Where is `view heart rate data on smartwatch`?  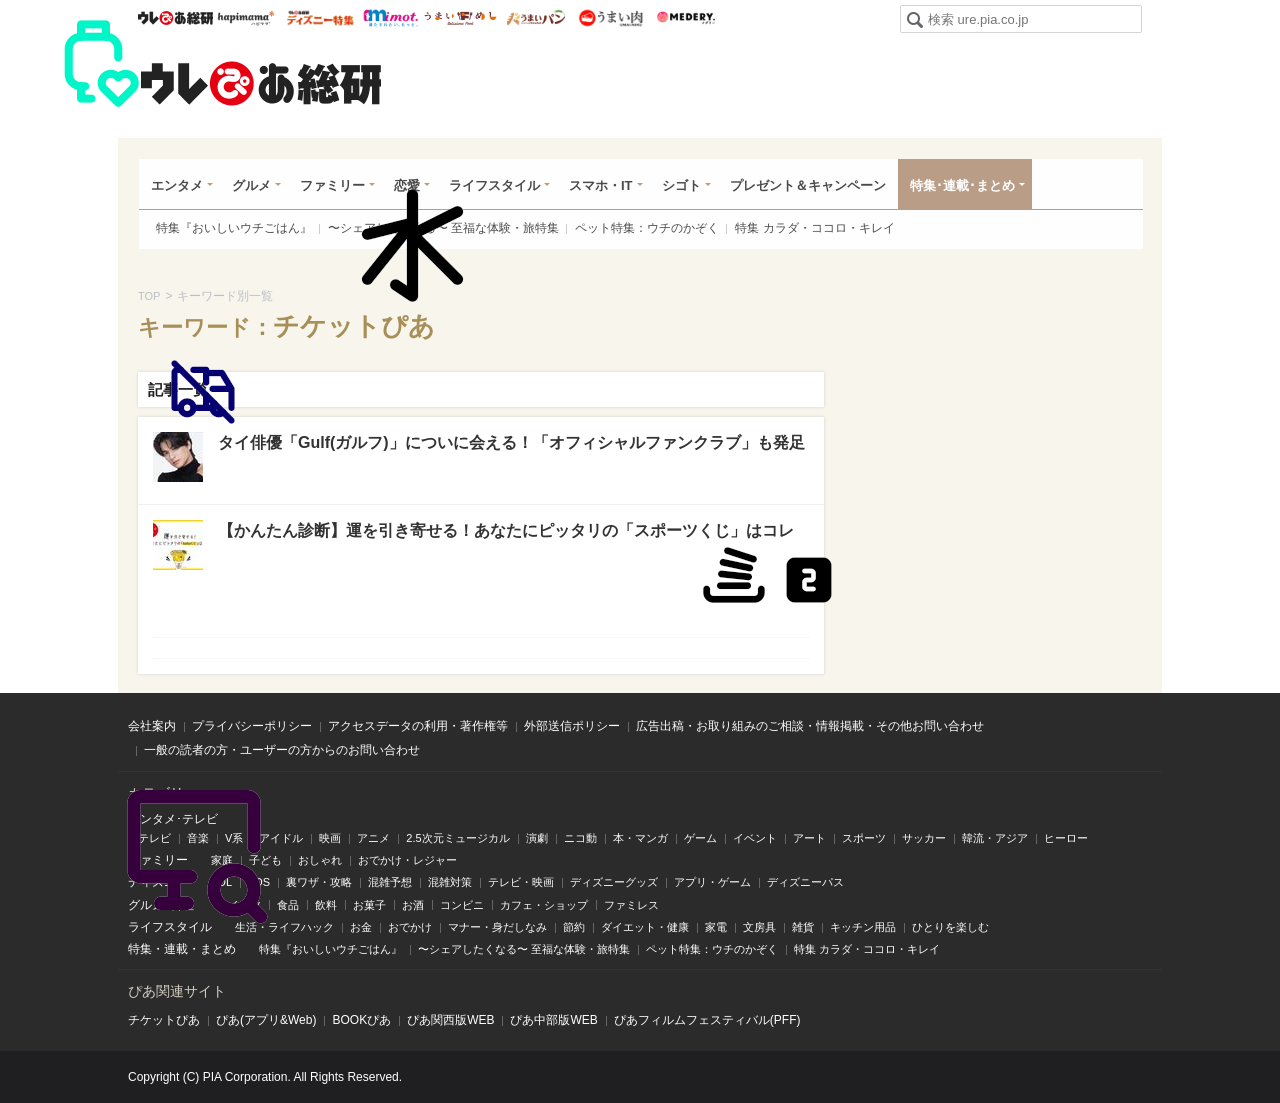 view heart rate data on smartwatch is located at coordinates (93, 61).